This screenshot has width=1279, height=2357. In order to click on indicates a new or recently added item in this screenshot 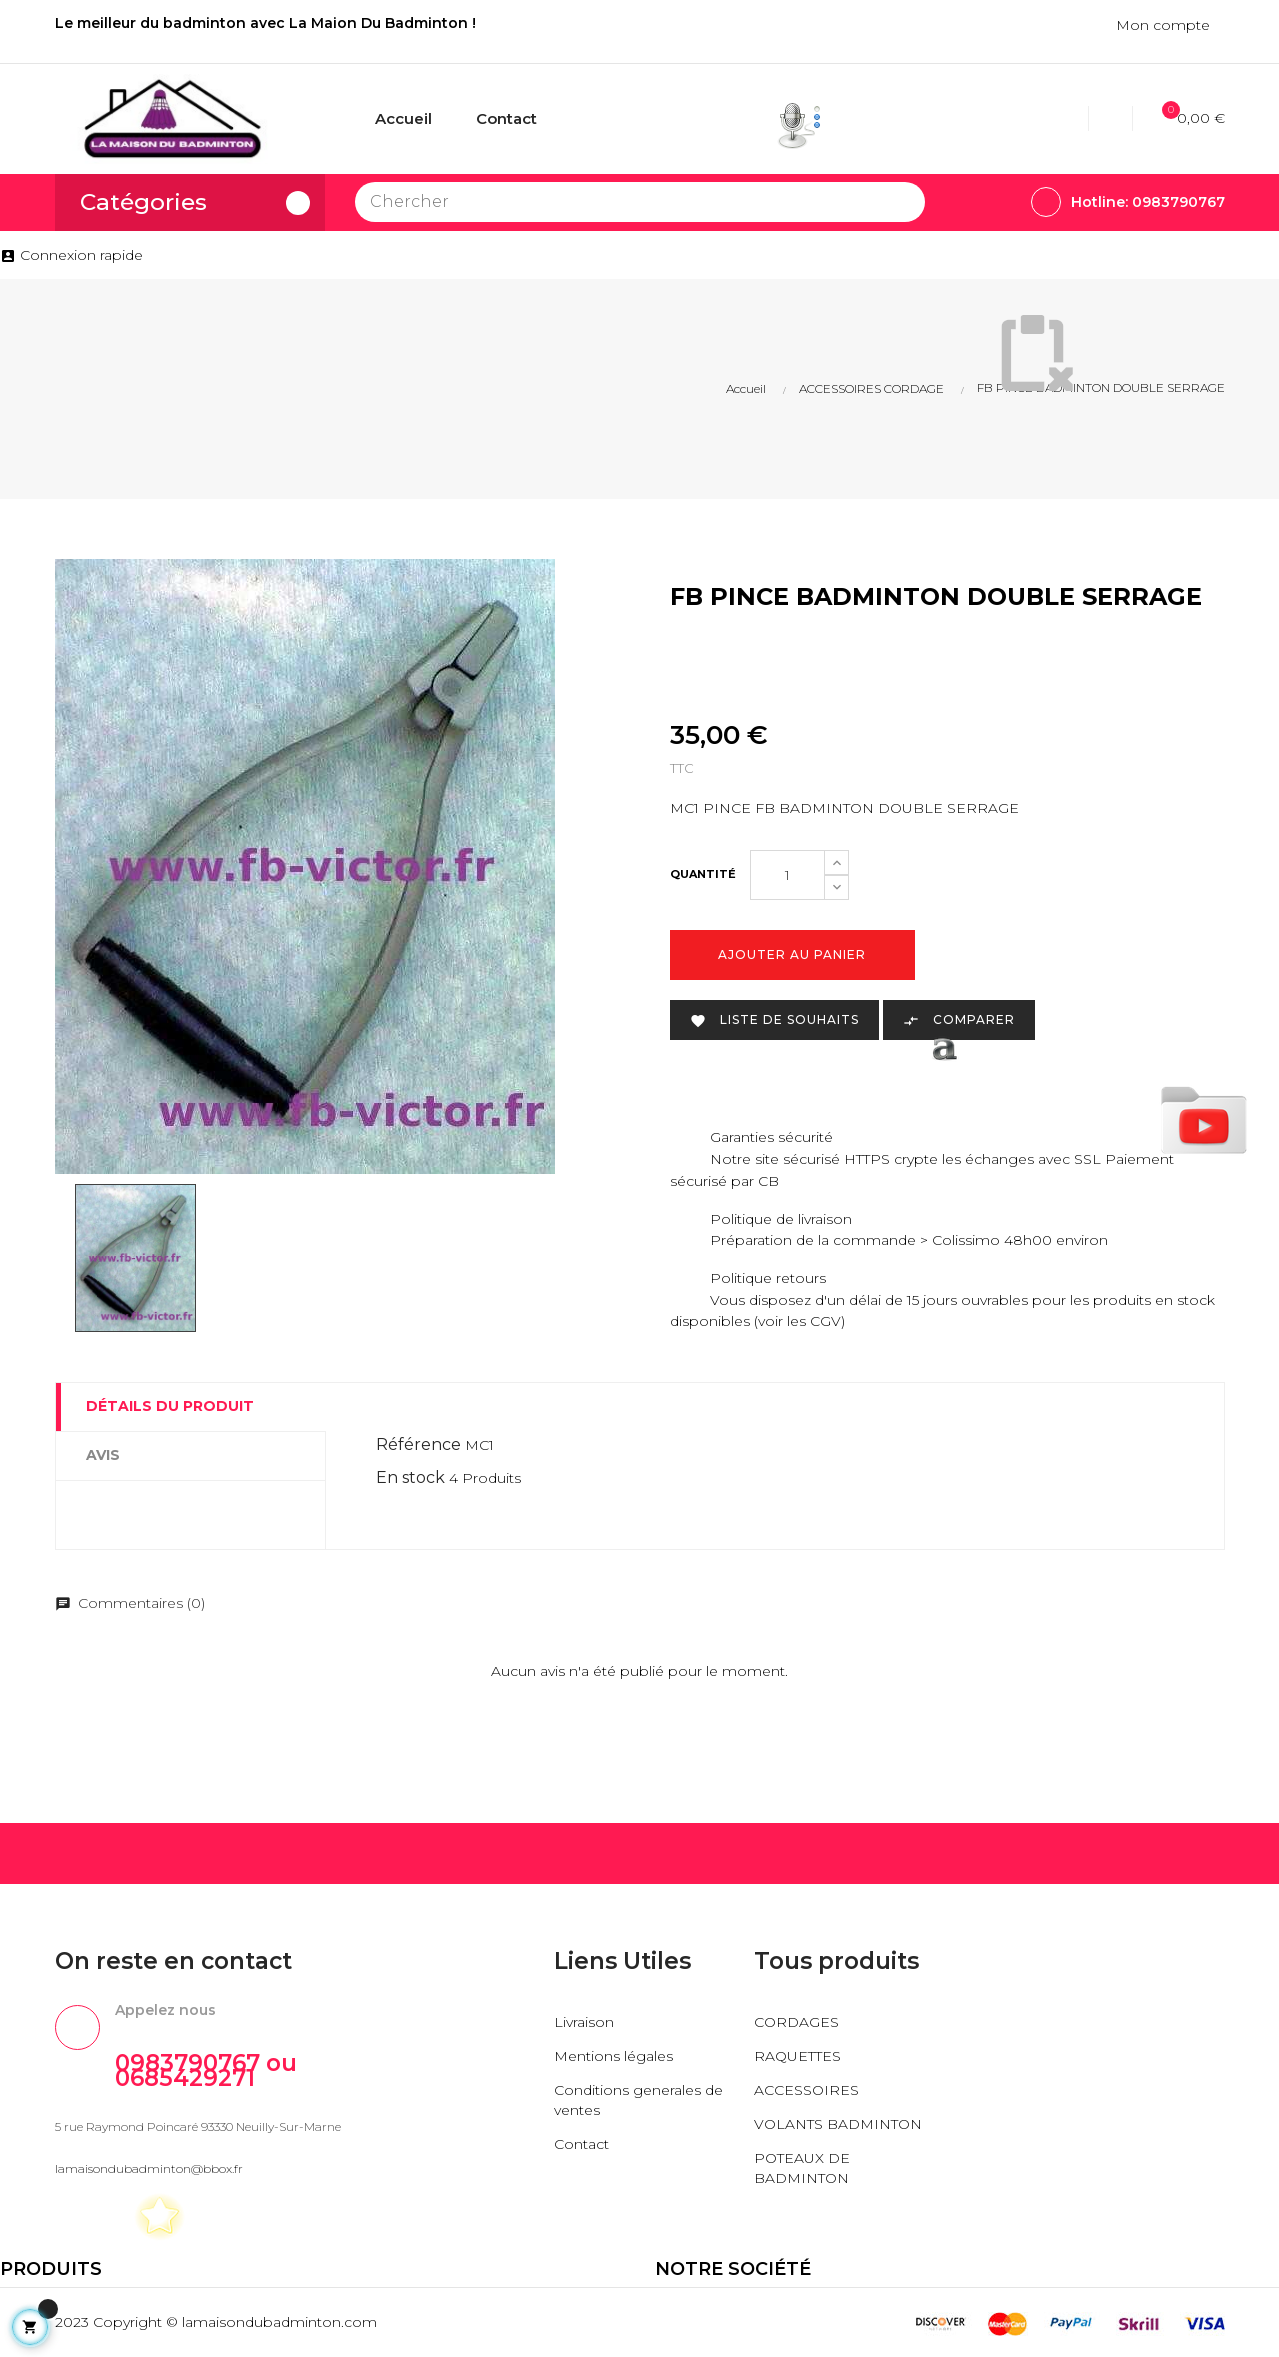, I will do `click(158, 2217)`.